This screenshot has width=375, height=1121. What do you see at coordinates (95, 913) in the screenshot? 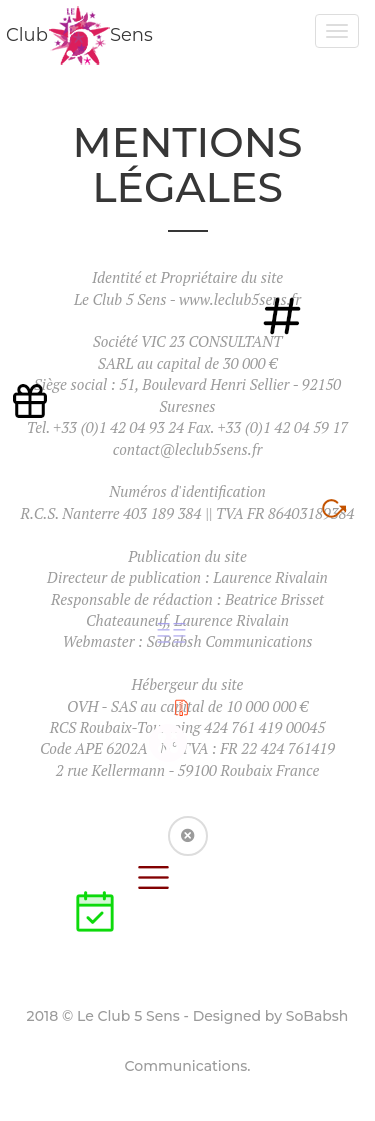
I see `confirm or complete a scheduled event` at bounding box center [95, 913].